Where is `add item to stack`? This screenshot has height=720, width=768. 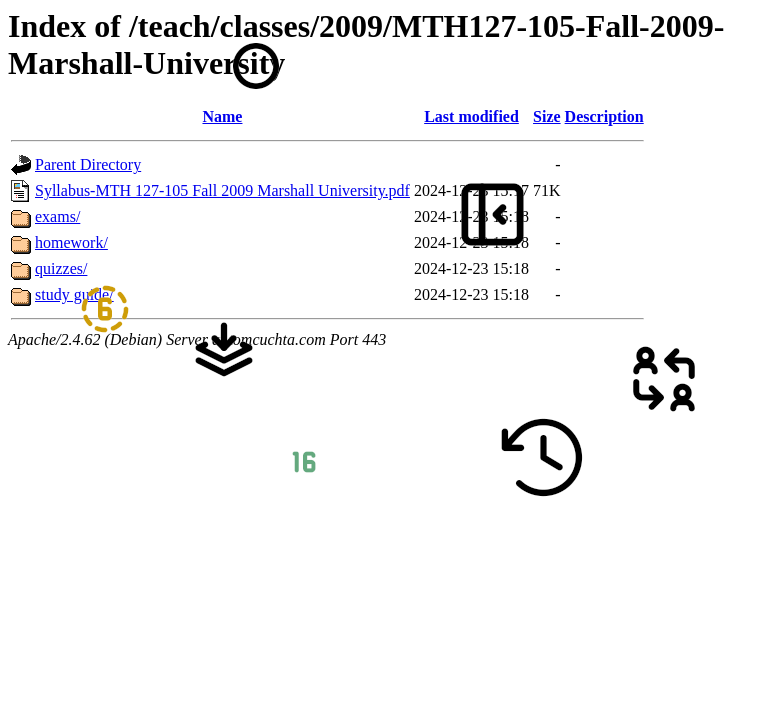
add item to stack is located at coordinates (224, 351).